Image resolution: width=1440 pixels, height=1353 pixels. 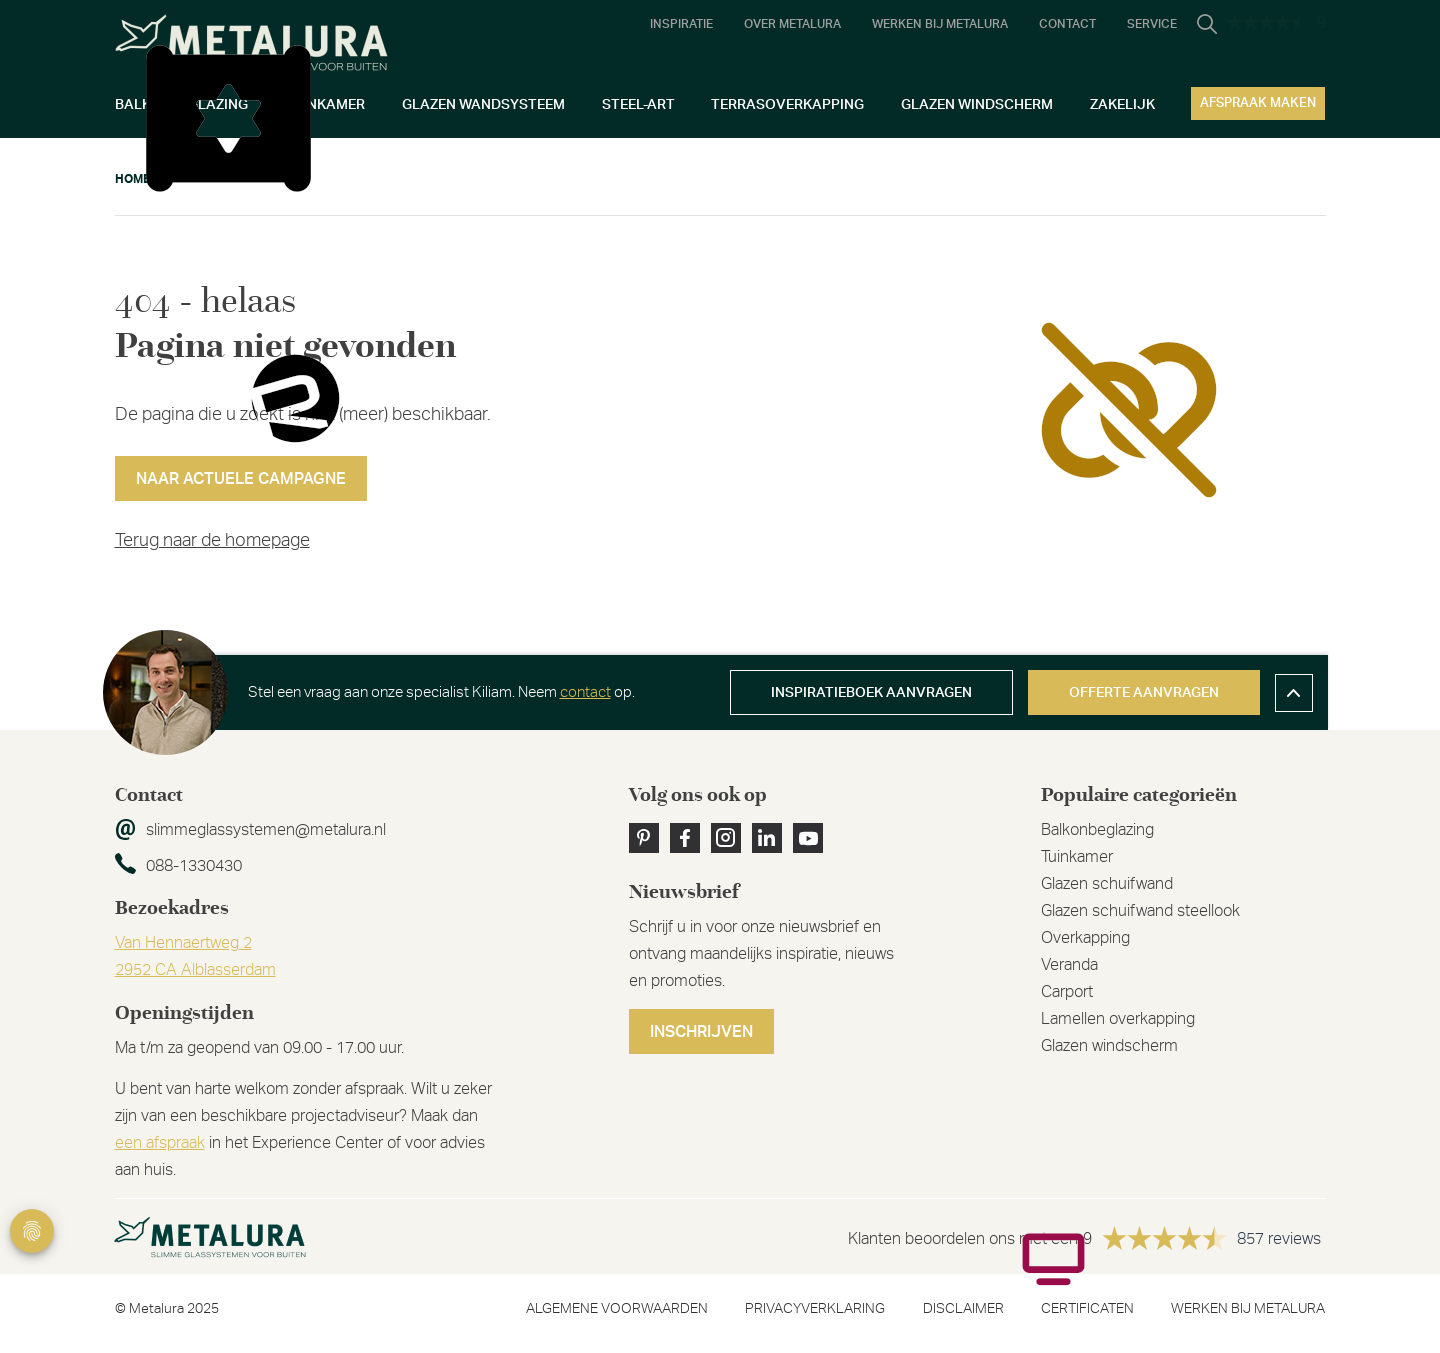 What do you see at coordinates (1053, 1257) in the screenshot?
I see `open tv or video streaming app` at bounding box center [1053, 1257].